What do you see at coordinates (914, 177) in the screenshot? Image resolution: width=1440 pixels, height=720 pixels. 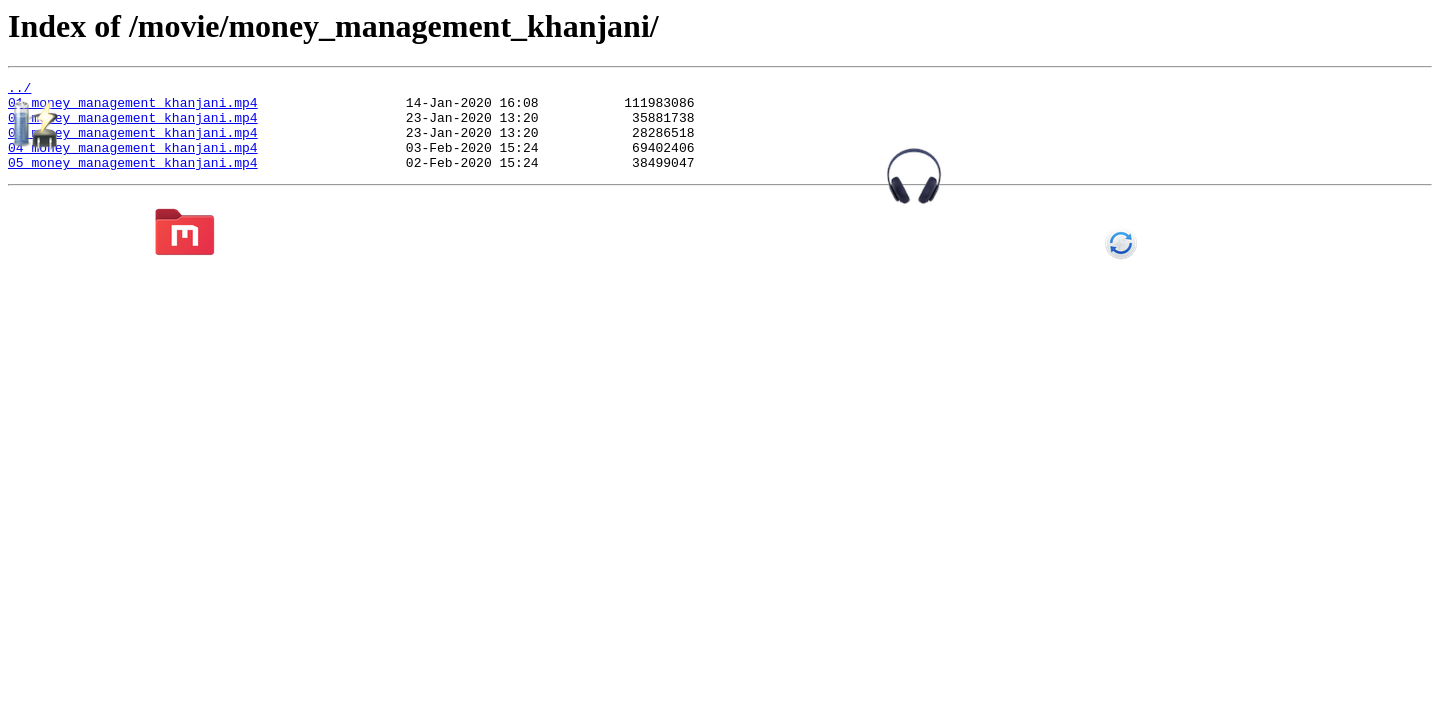 I see `connect bluetooth headphones` at bounding box center [914, 177].